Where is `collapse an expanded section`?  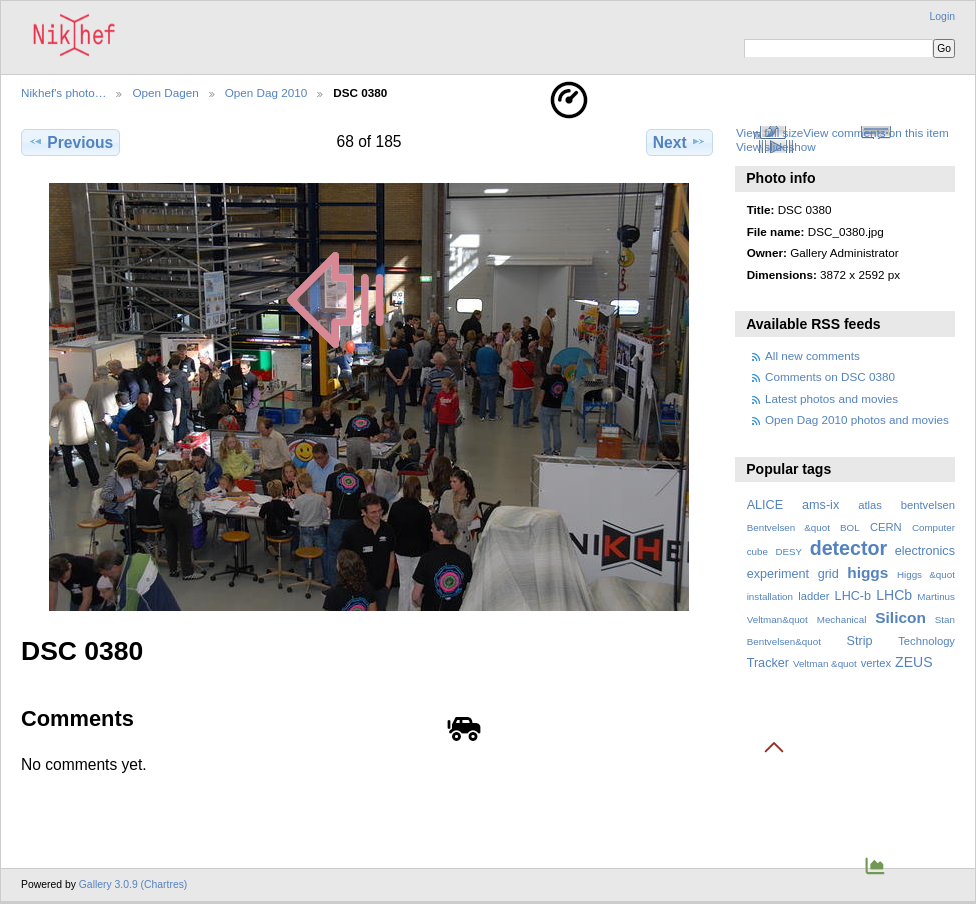
collapse an expanded section is located at coordinates (774, 747).